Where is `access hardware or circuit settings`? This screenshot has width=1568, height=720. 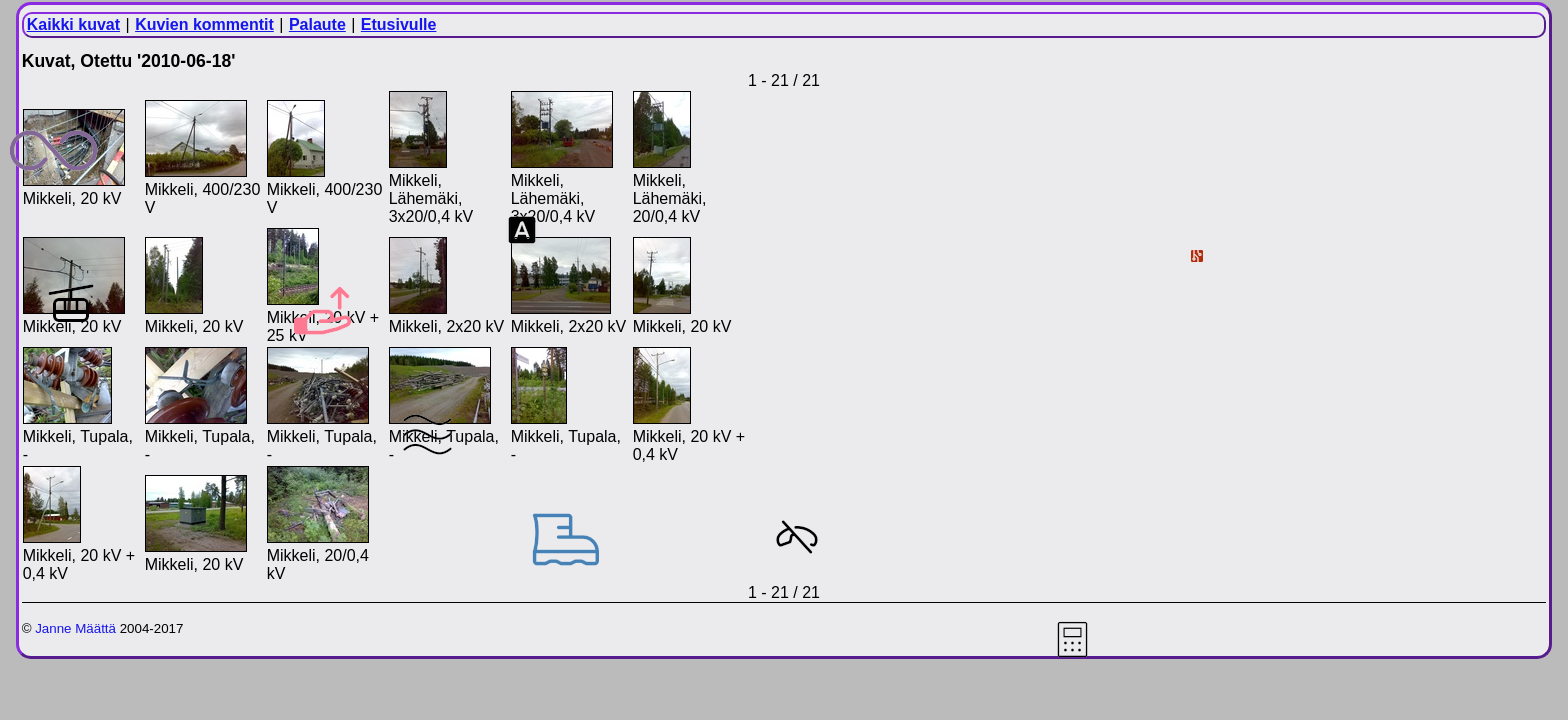 access hardware or circuit settings is located at coordinates (1197, 256).